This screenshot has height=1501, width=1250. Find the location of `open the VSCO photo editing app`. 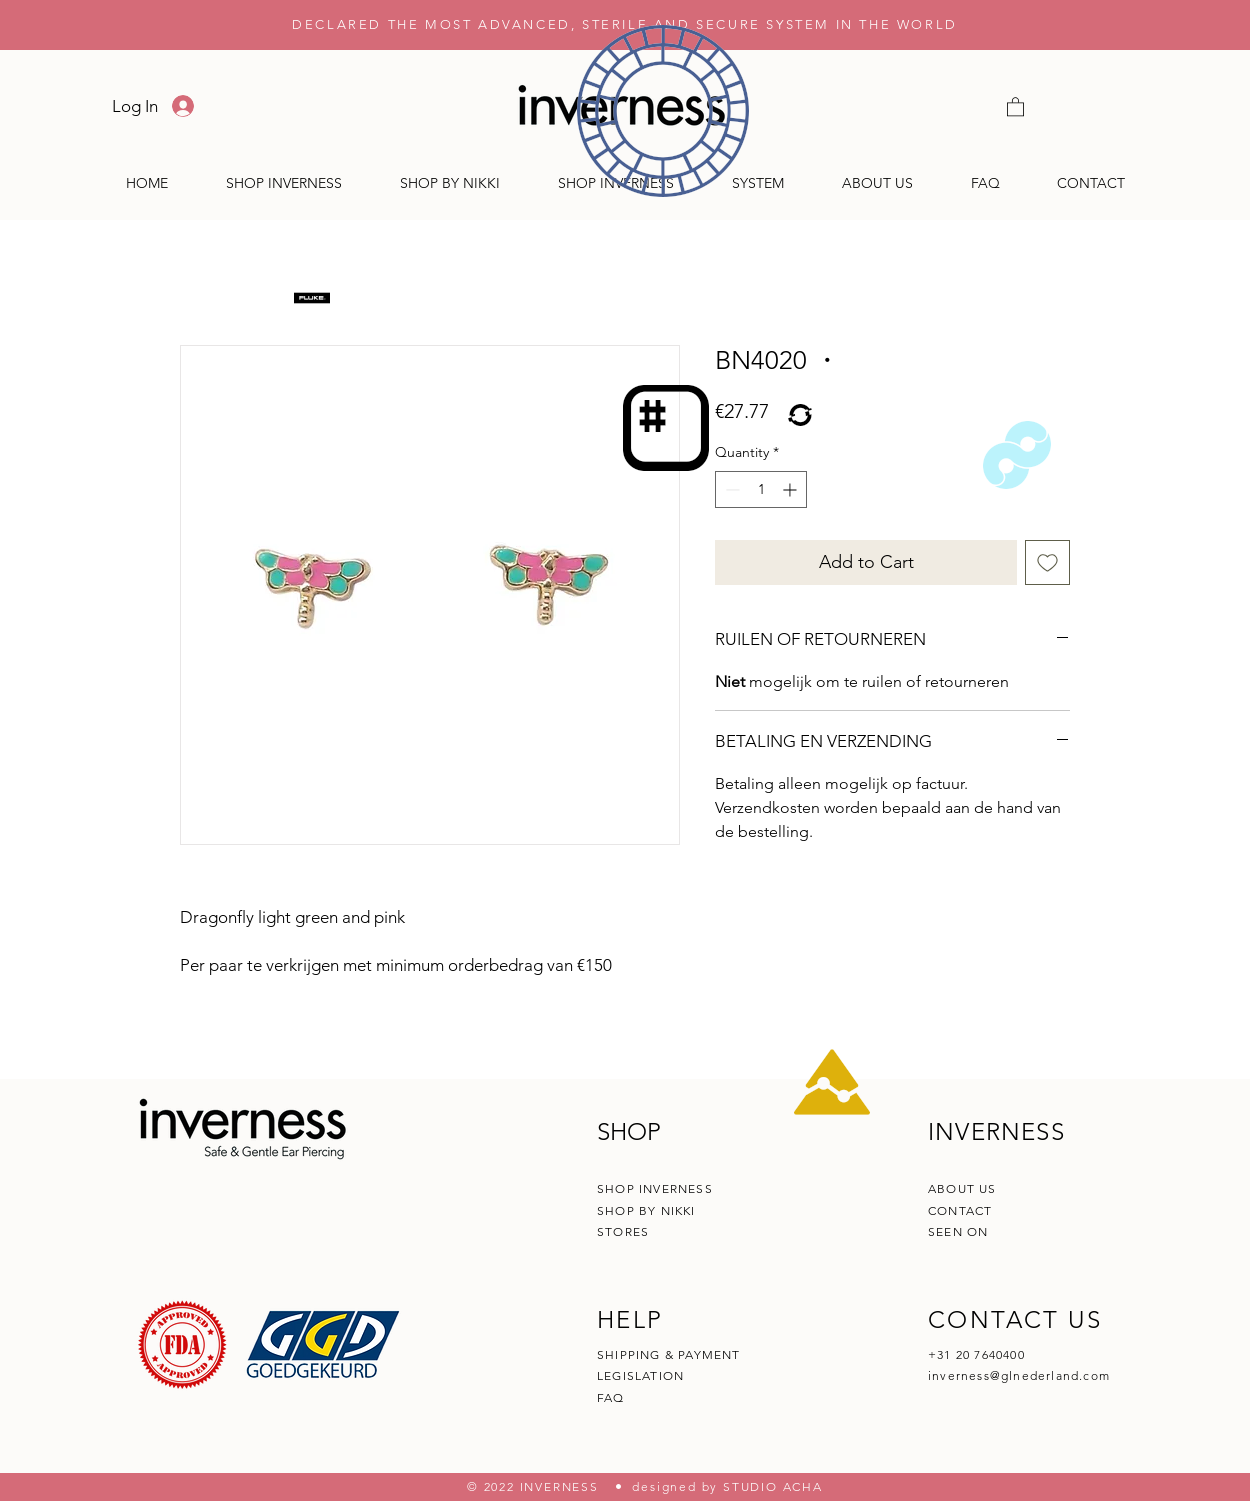

open the VSCO photo editing app is located at coordinates (663, 111).